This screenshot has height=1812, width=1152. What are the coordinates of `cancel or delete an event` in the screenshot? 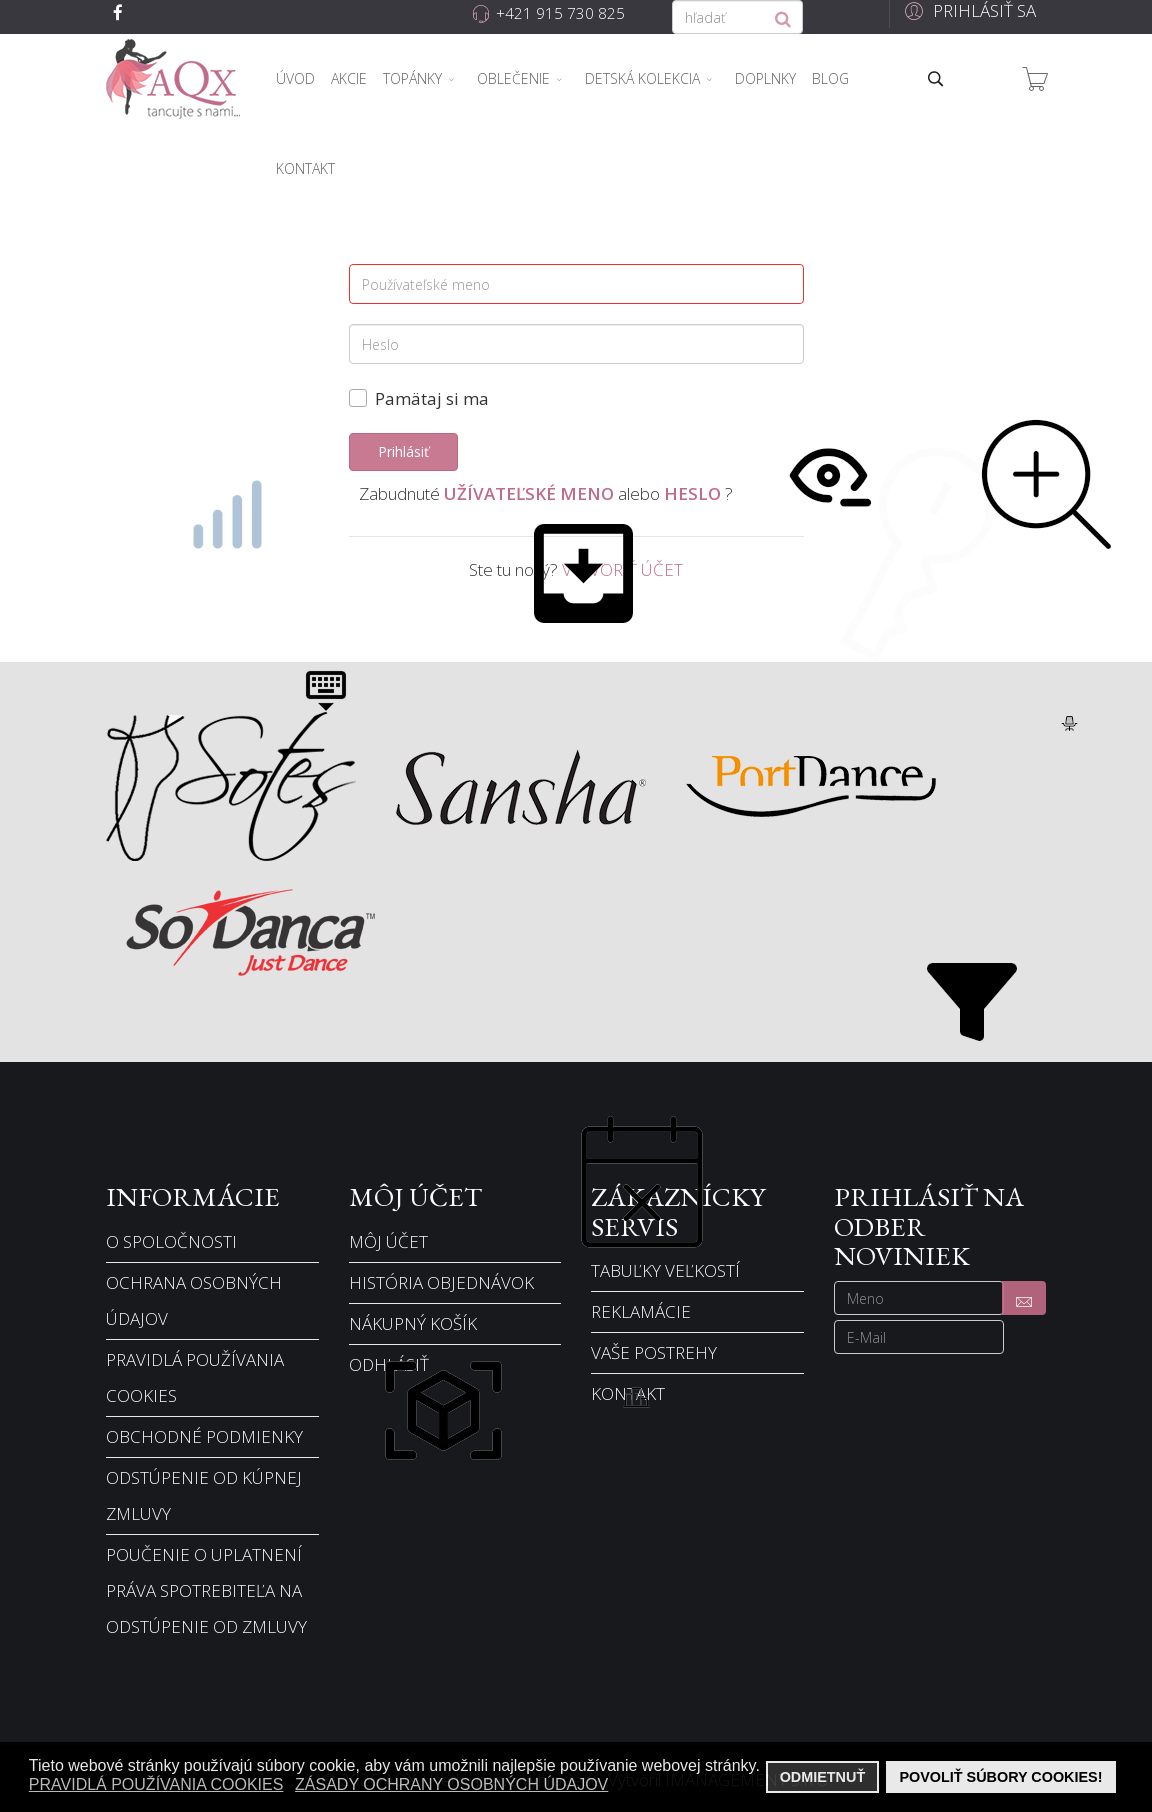 It's located at (642, 1187).